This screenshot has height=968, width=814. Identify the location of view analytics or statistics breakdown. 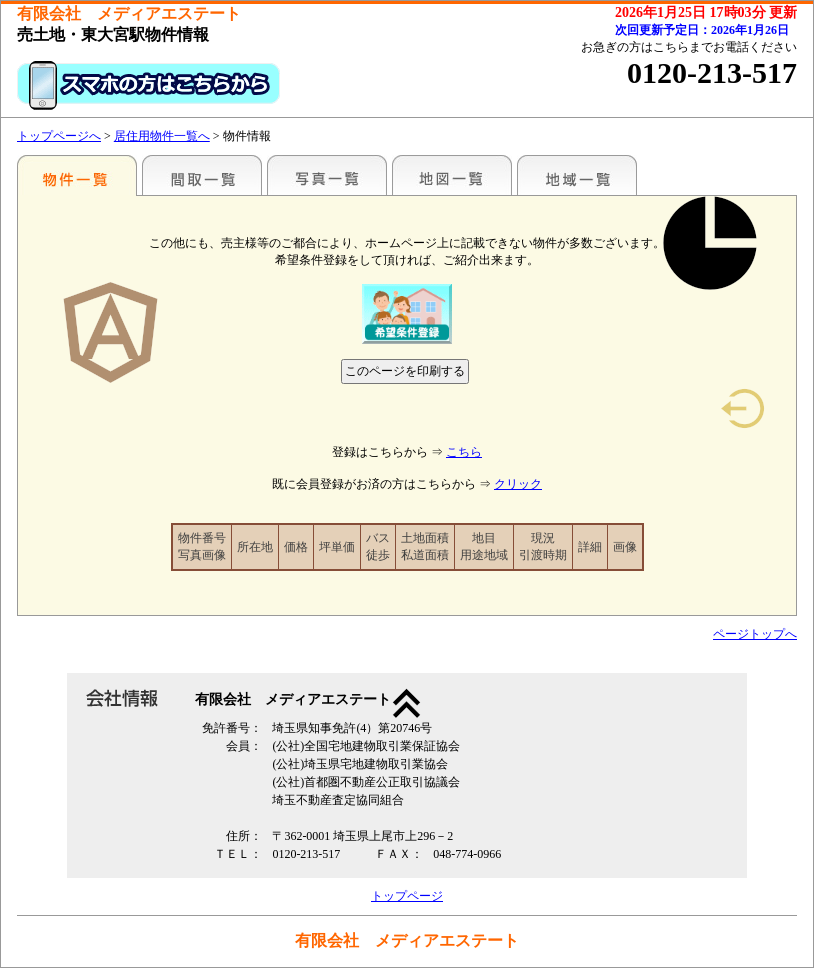
(710, 243).